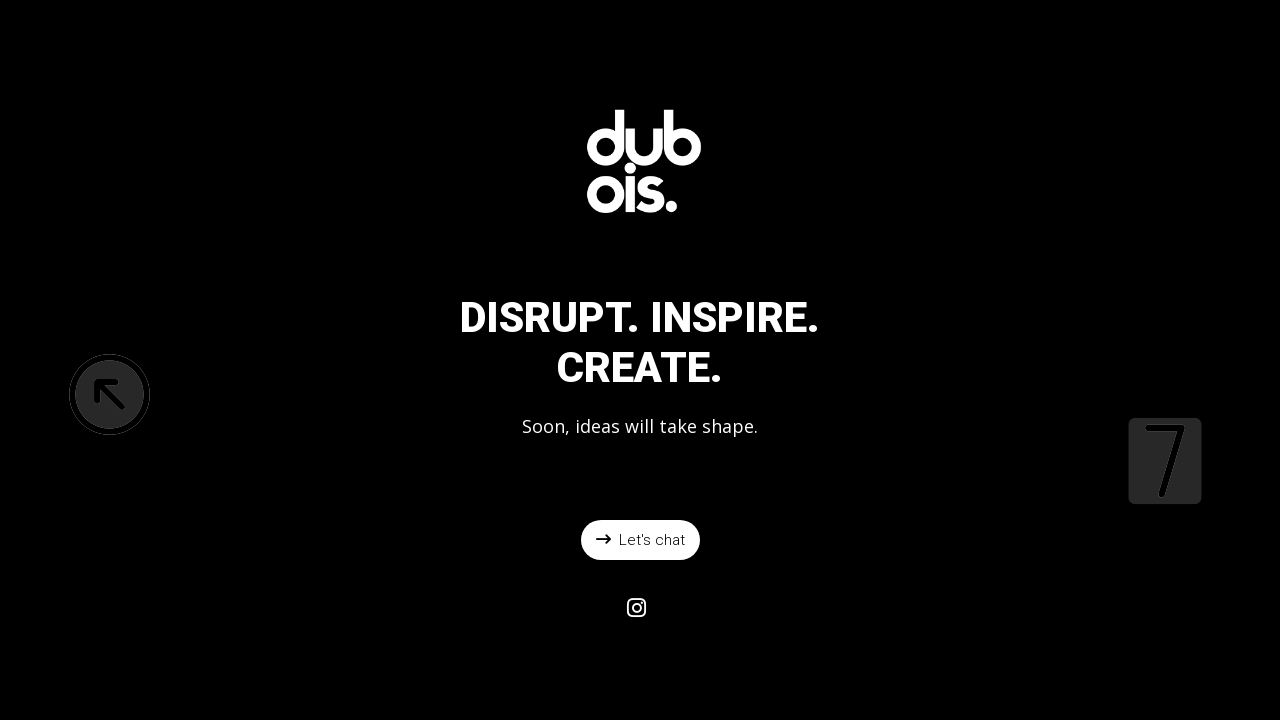  I want to click on indicates item number seven in a list or sequence, so click(1165, 461).